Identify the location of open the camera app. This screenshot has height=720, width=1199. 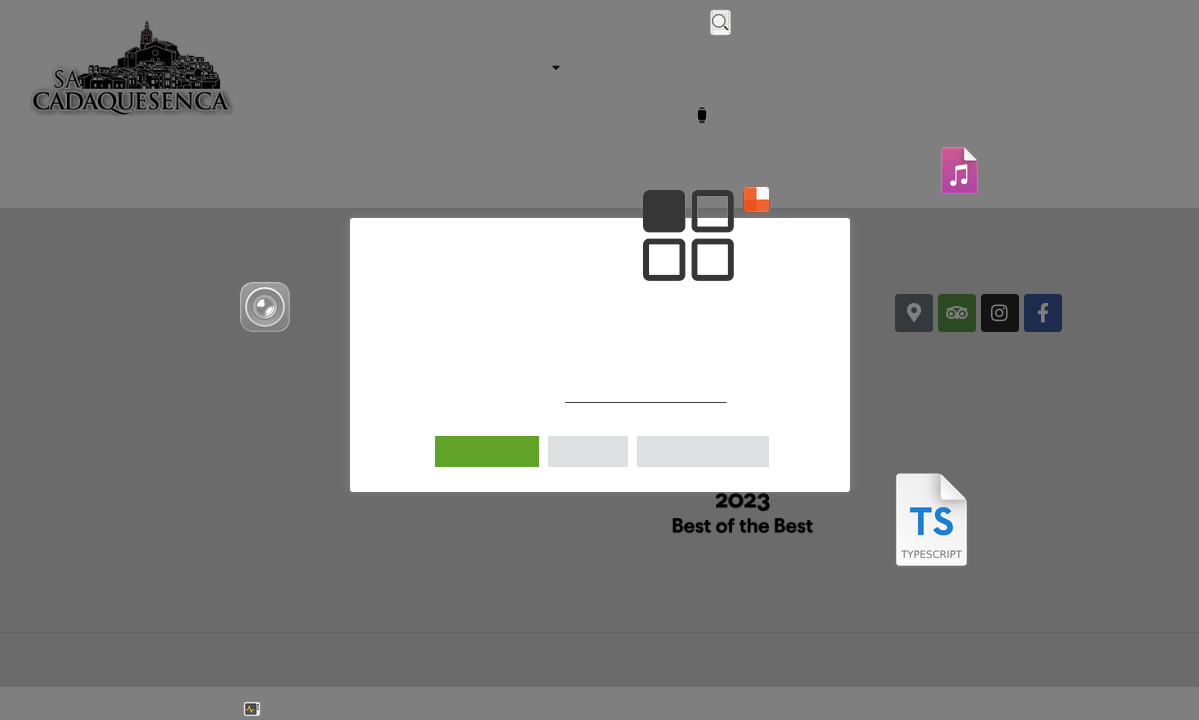
(265, 307).